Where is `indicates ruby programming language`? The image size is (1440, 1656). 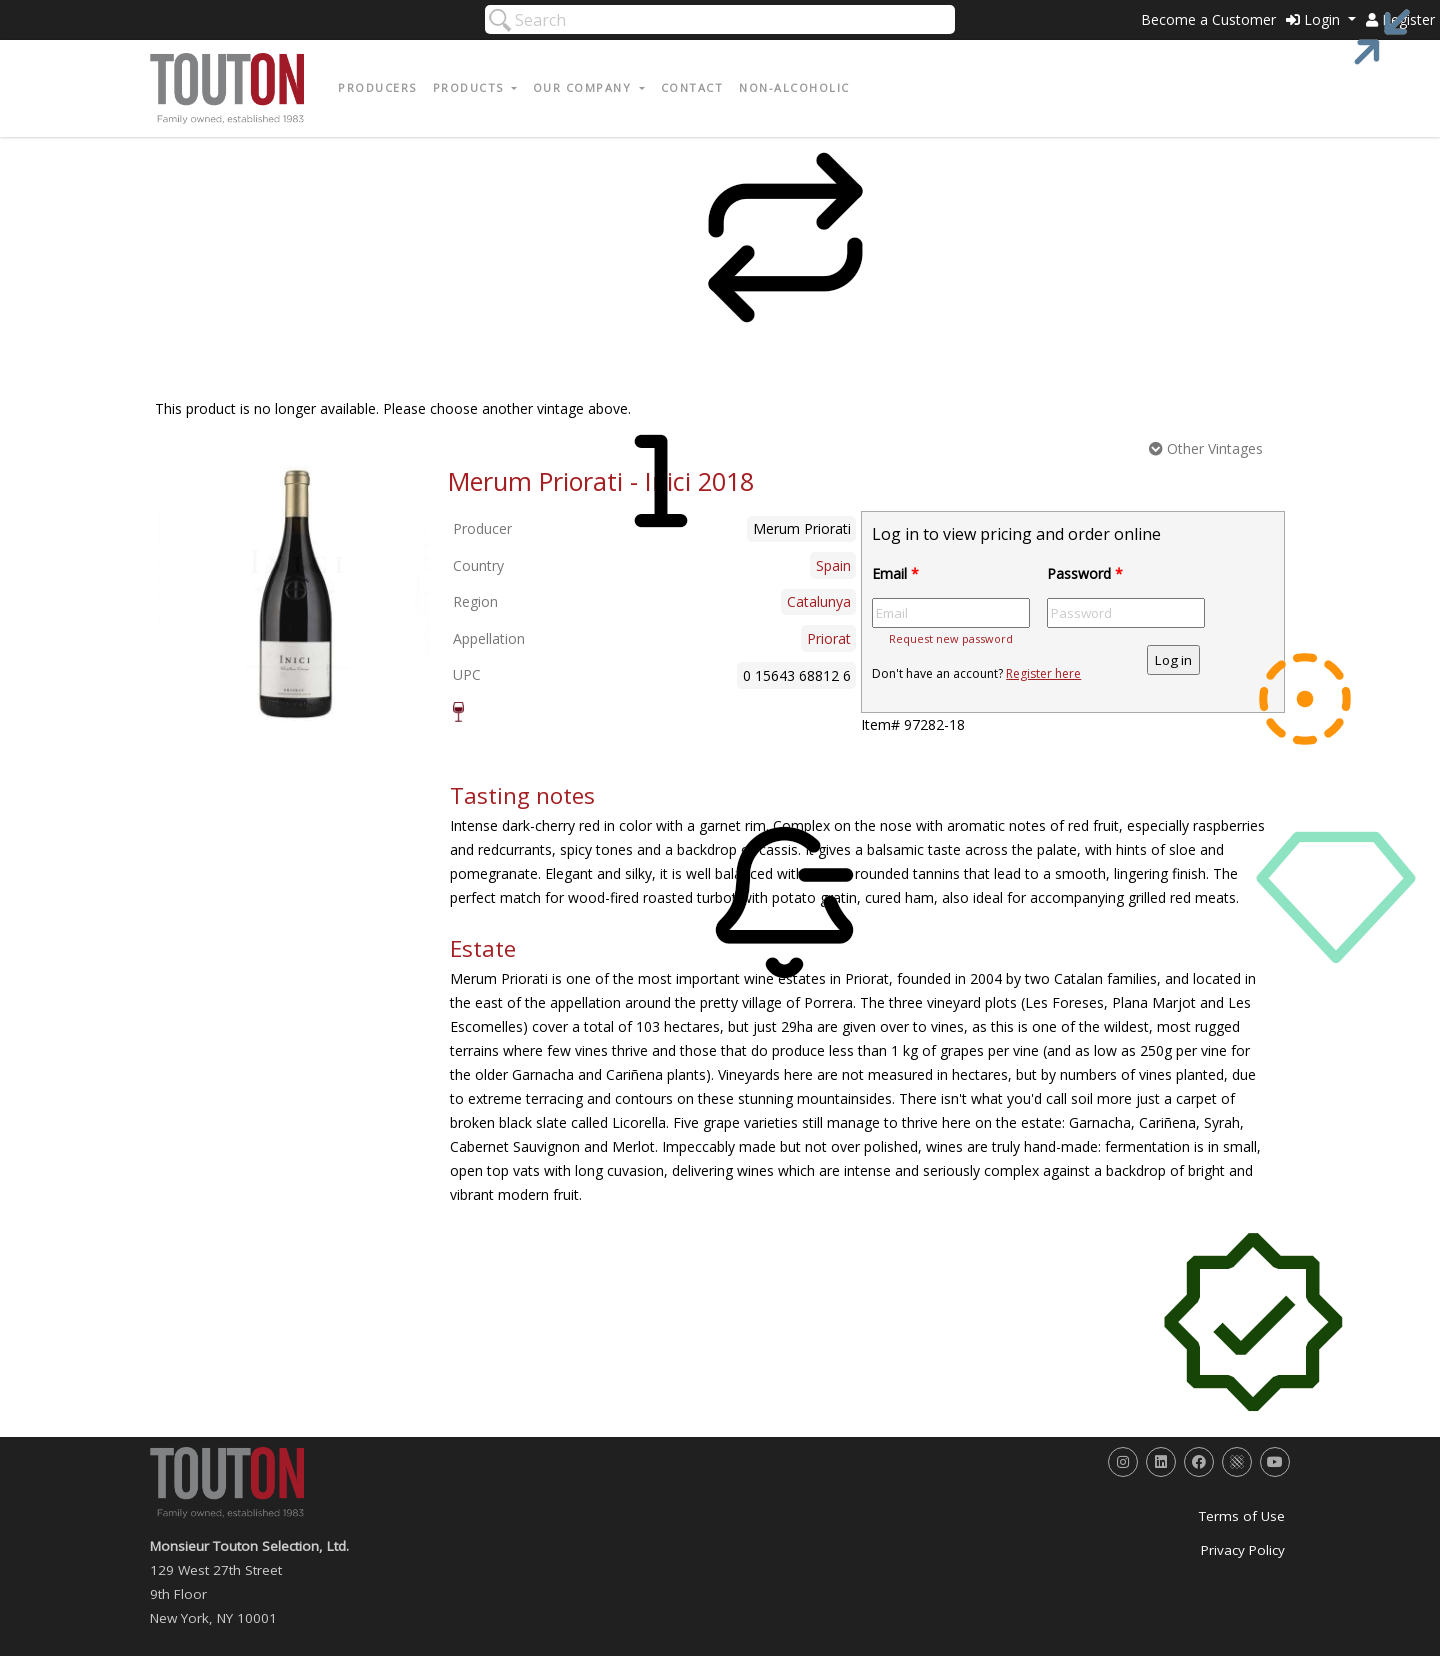 indicates ruby programming language is located at coordinates (1336, 894).